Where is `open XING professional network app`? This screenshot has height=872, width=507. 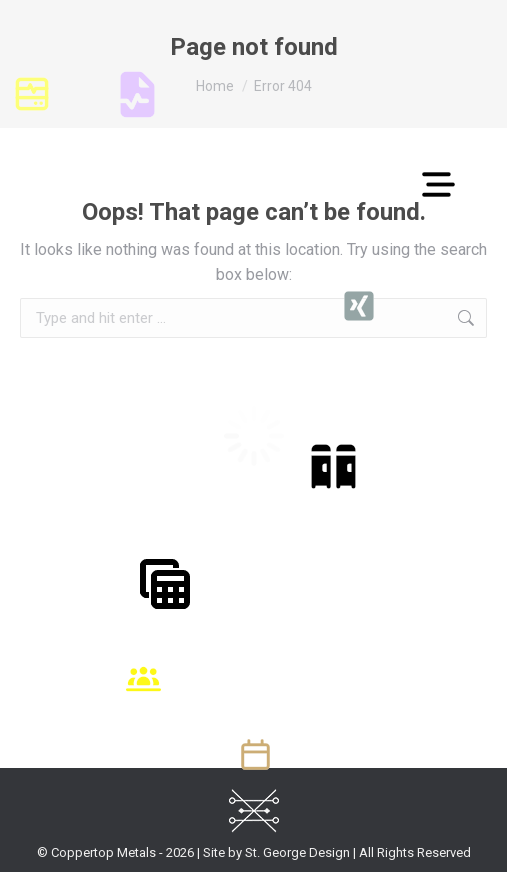 open XING professional network app is located at coordinates (359, 306).